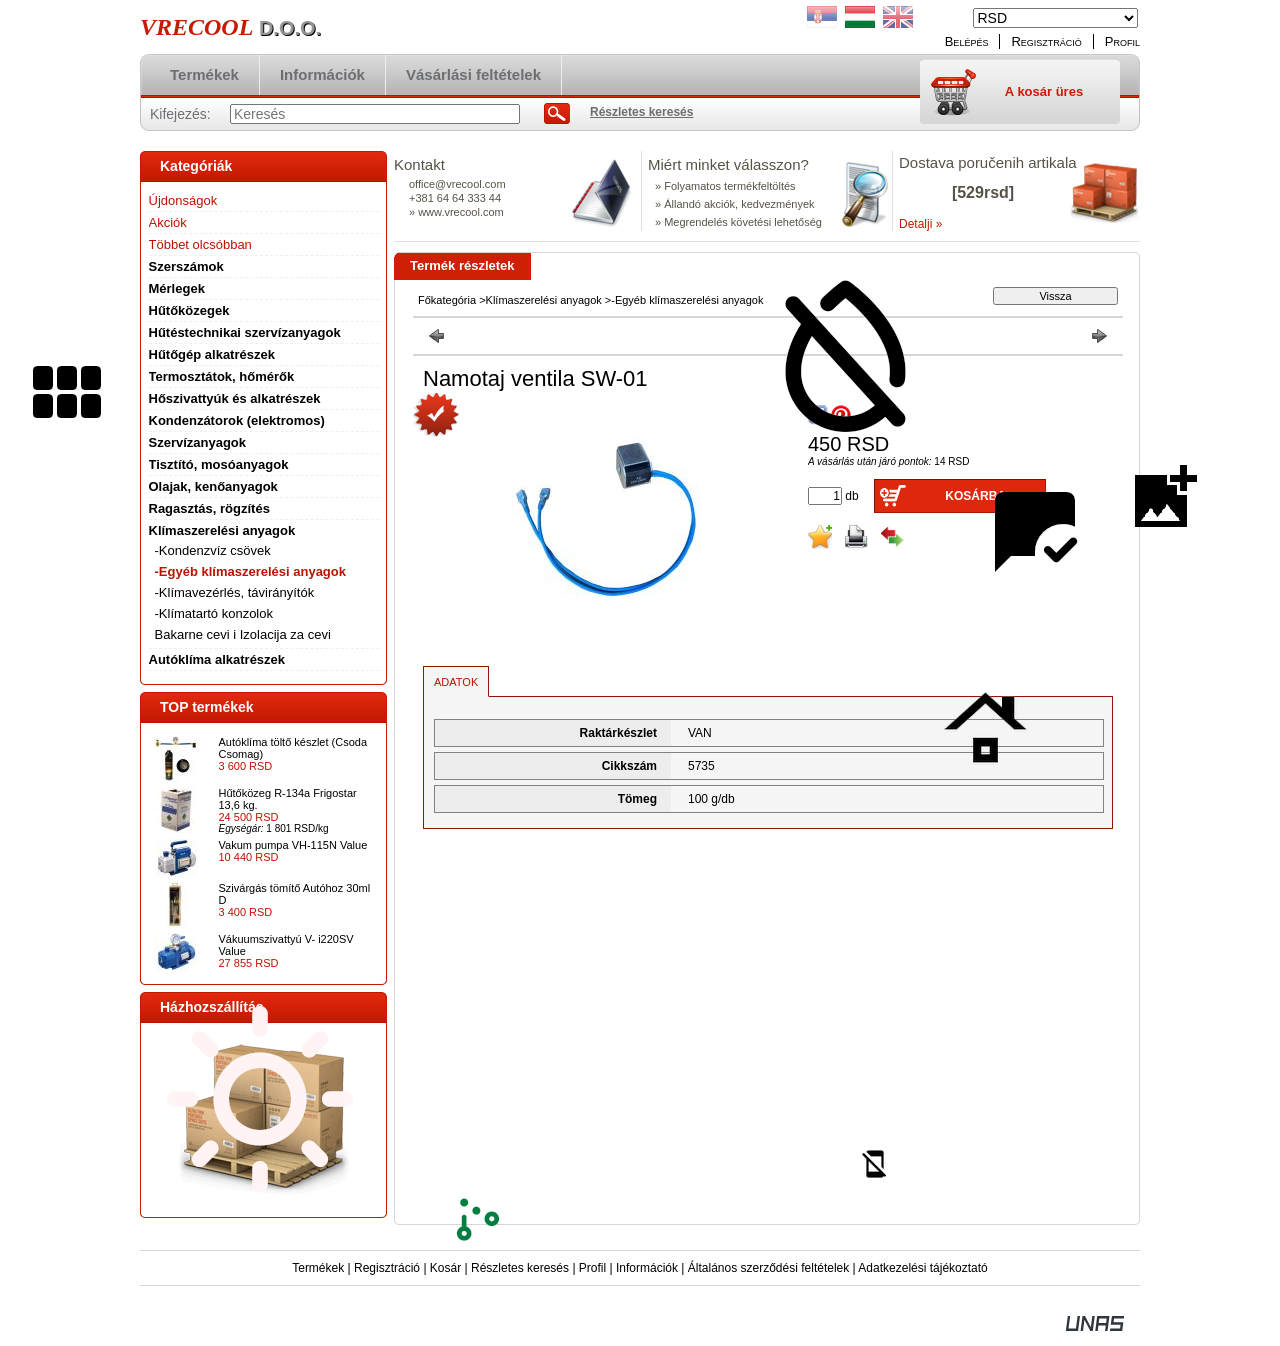 Image resolution: width=1280 pixels, height=1346 pixels. Describe the element at coordinates (845, 361) in the screenshot. I see `disable water or liquid detection` at that location.